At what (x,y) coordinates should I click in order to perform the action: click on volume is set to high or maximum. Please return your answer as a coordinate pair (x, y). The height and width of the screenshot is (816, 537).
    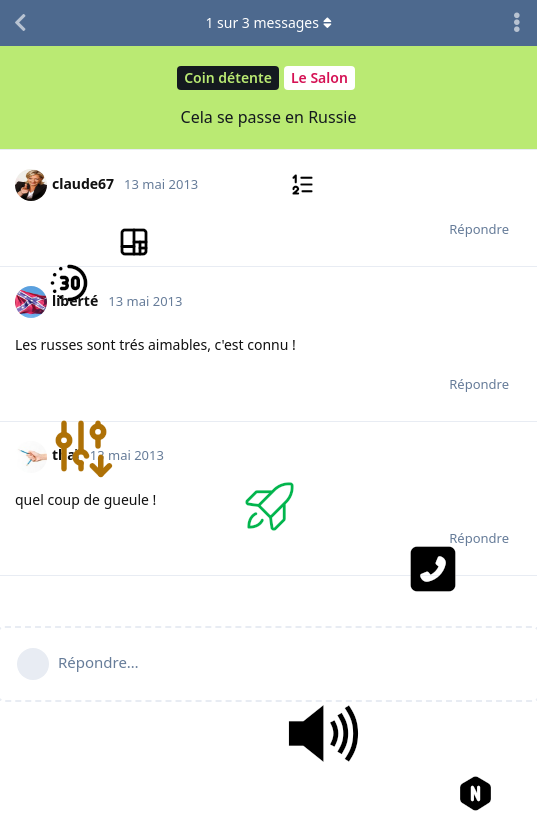
    Looking at the image, I should click on (323, 733).